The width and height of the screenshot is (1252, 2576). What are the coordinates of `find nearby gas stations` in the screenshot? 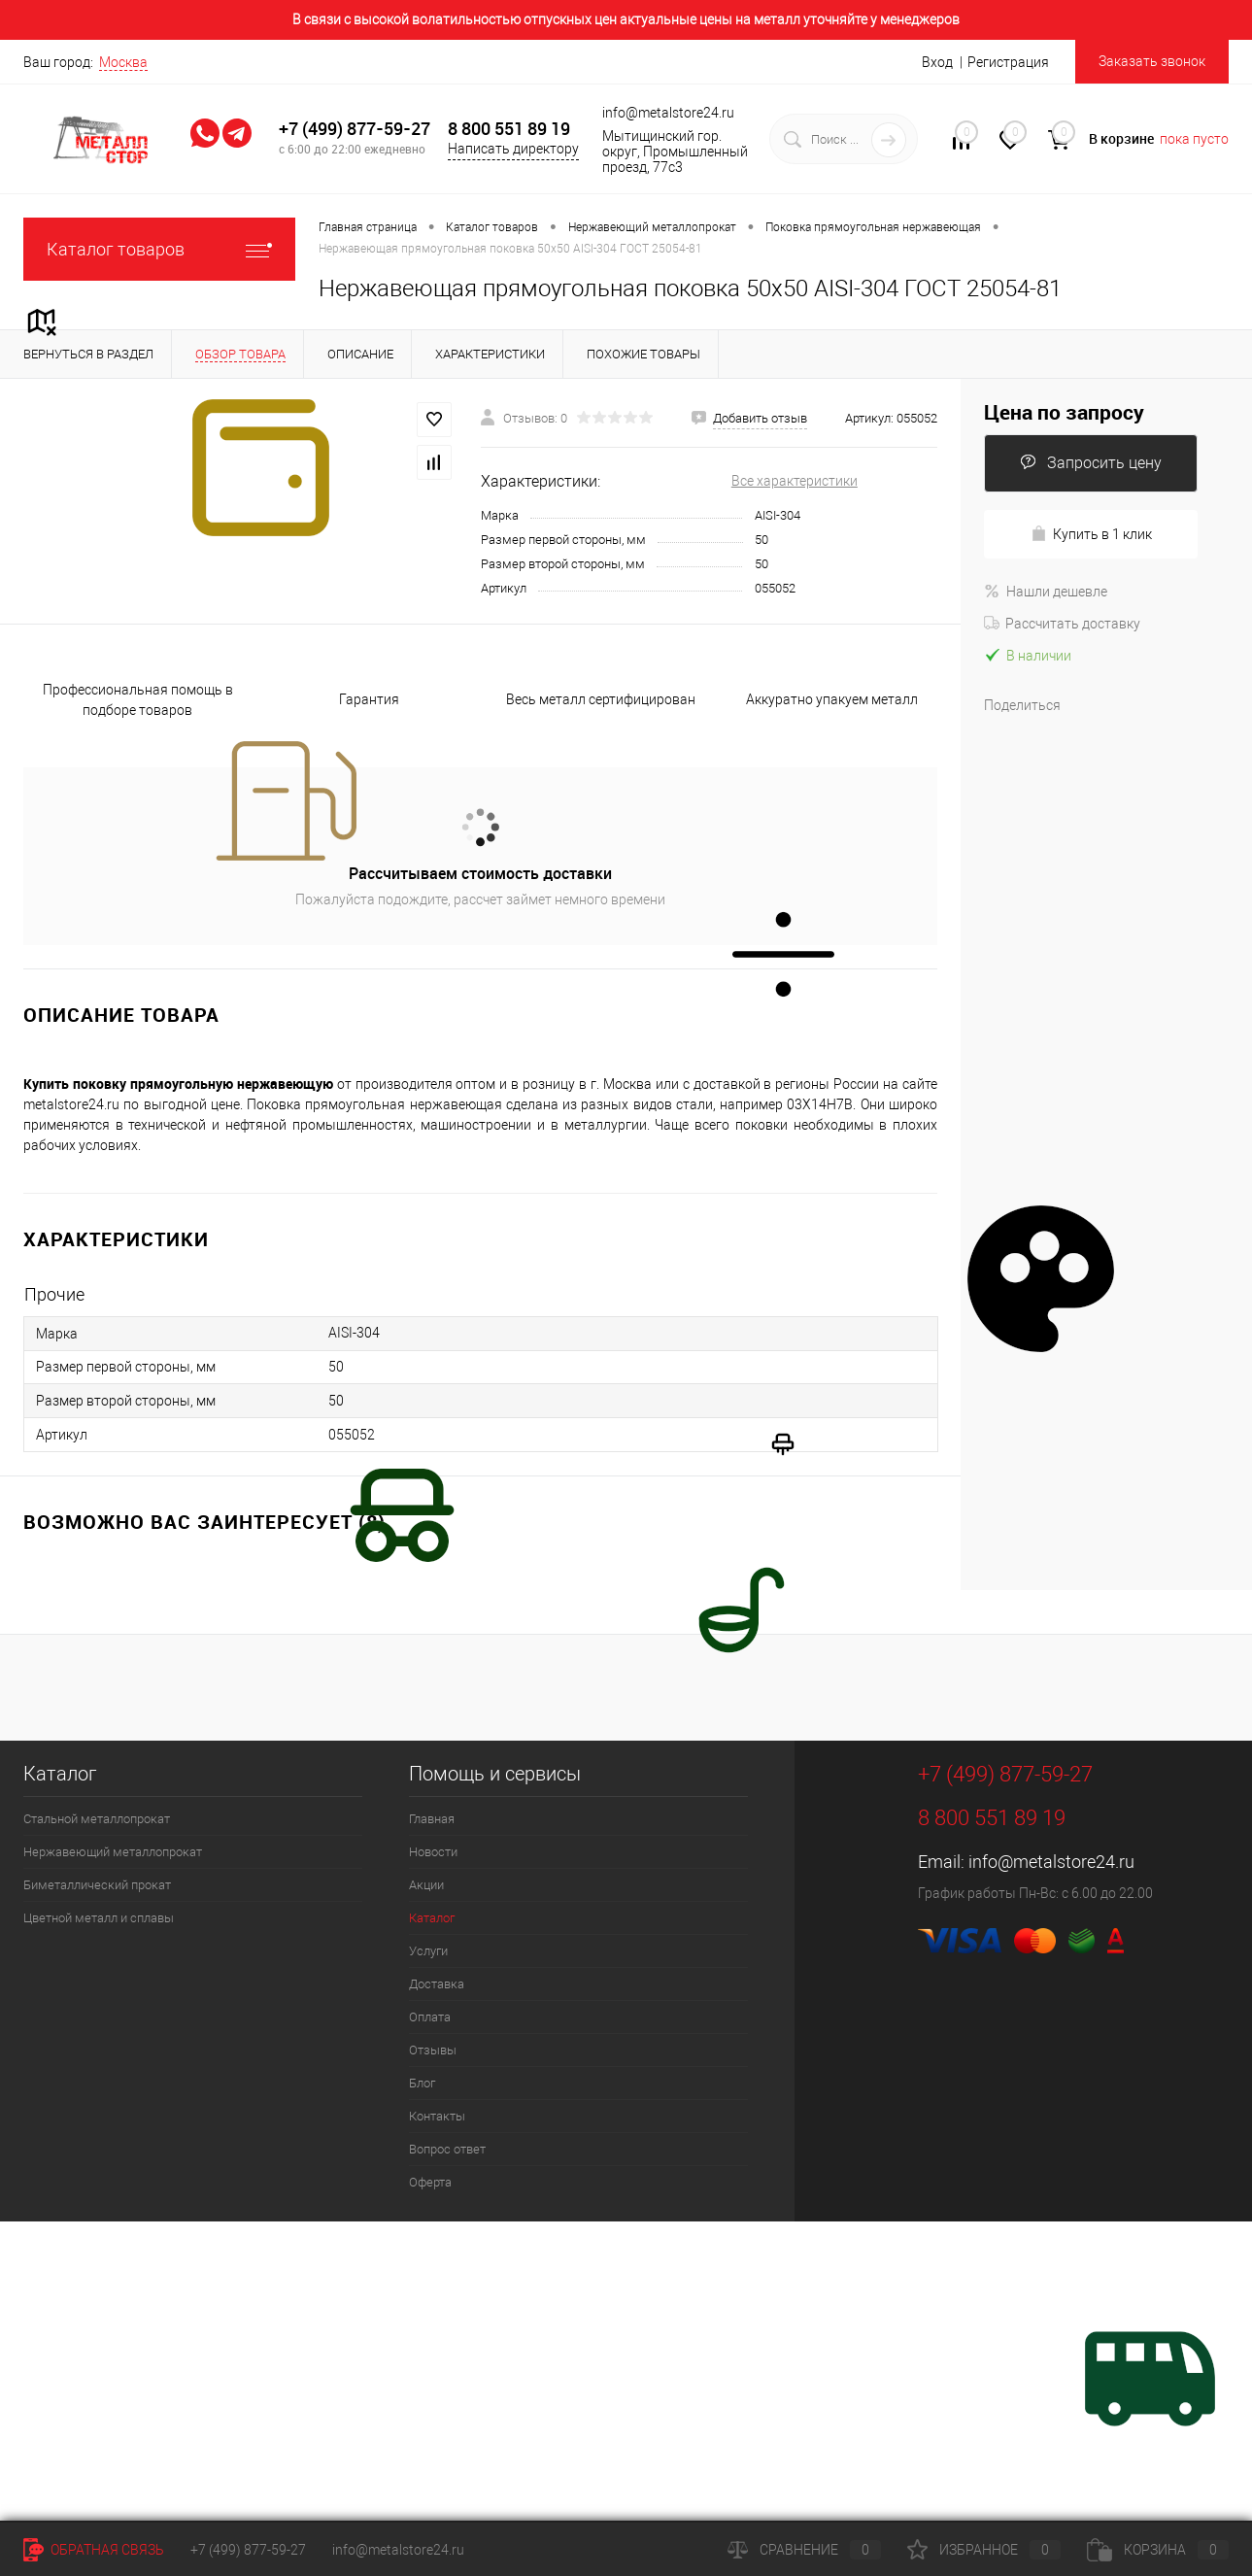 It's located at (281, 800).